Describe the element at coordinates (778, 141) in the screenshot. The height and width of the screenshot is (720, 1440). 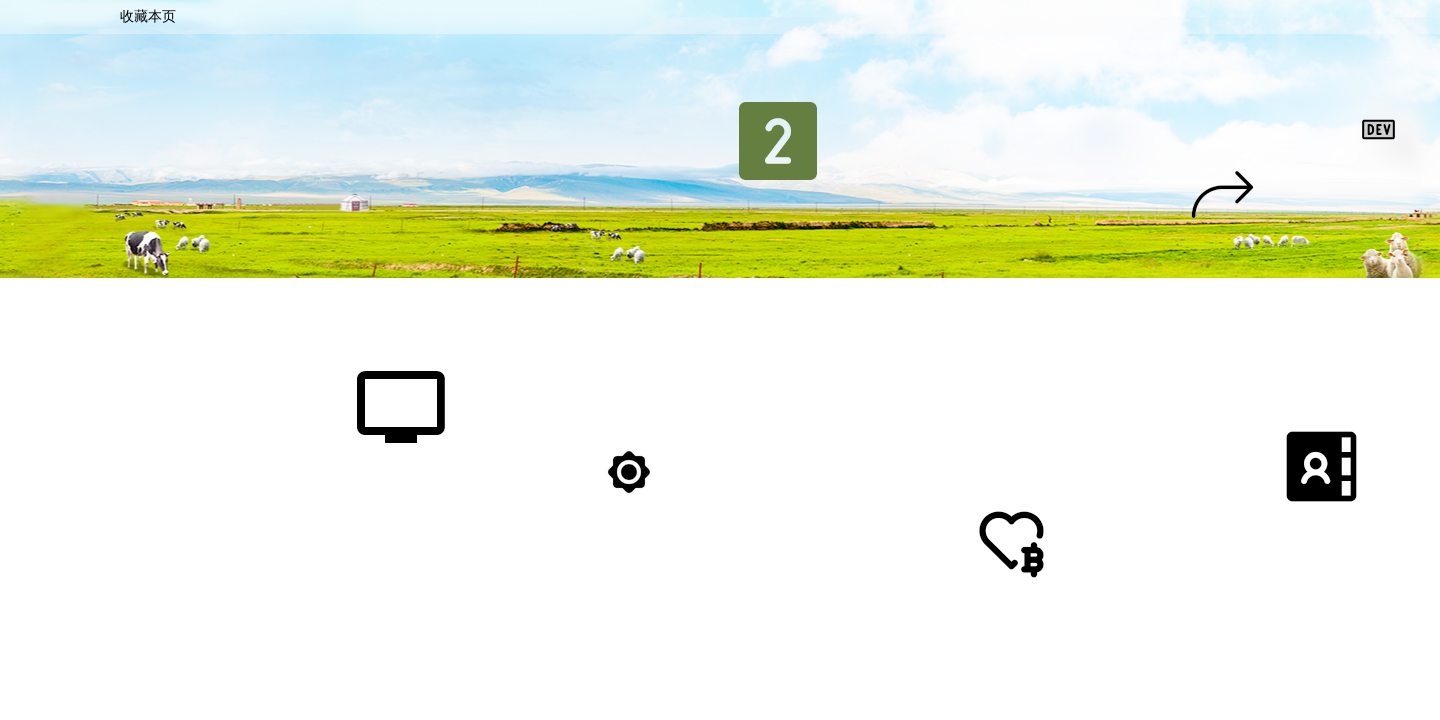
I see `indicates step two in a multi-step process` at that location.